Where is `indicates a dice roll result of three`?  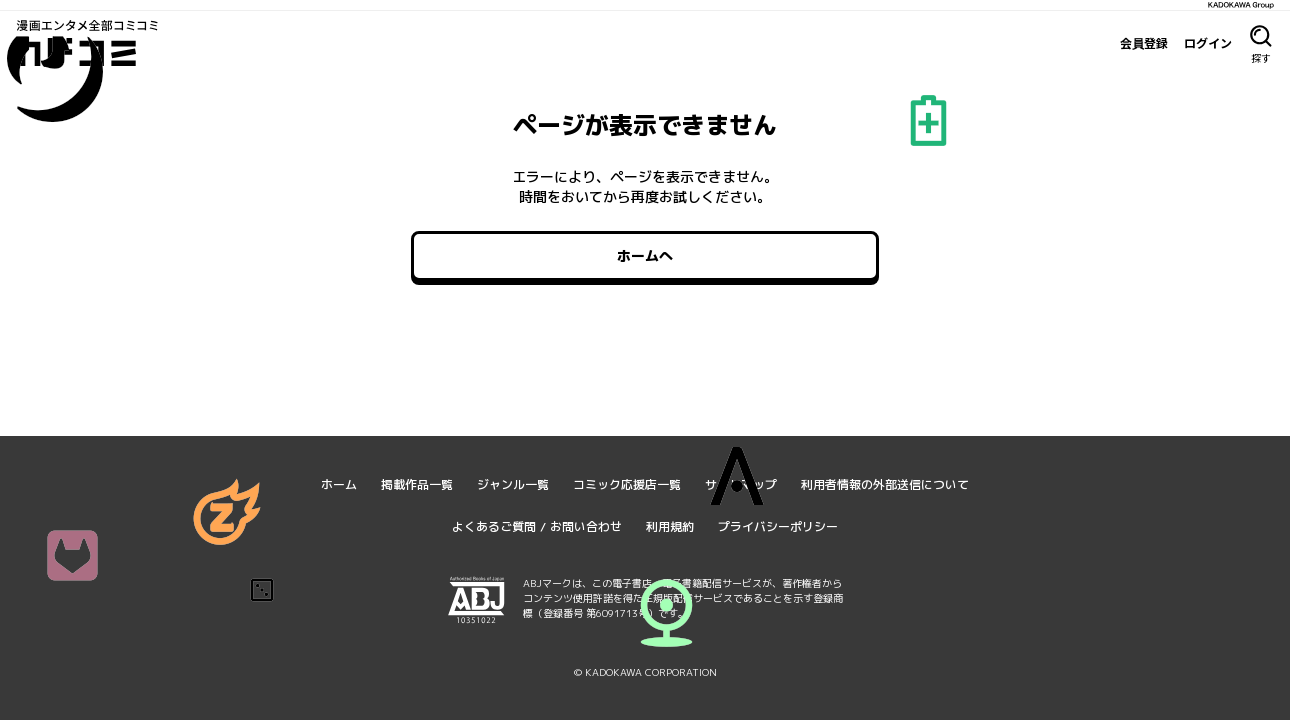
indicates a dice roll result of three is located at coordinates (262, 590).